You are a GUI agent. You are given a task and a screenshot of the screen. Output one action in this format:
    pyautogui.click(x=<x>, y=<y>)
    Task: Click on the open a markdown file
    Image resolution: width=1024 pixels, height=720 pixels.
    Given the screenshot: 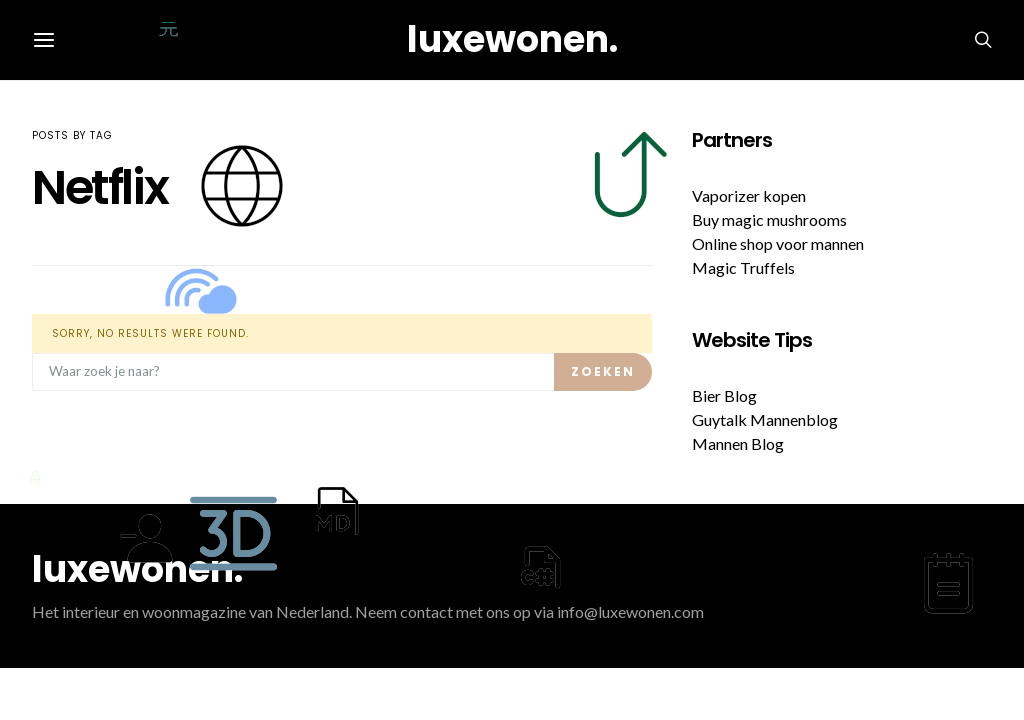 What is the action you would take?
    pyautogui.click(x=338, y=511)
    